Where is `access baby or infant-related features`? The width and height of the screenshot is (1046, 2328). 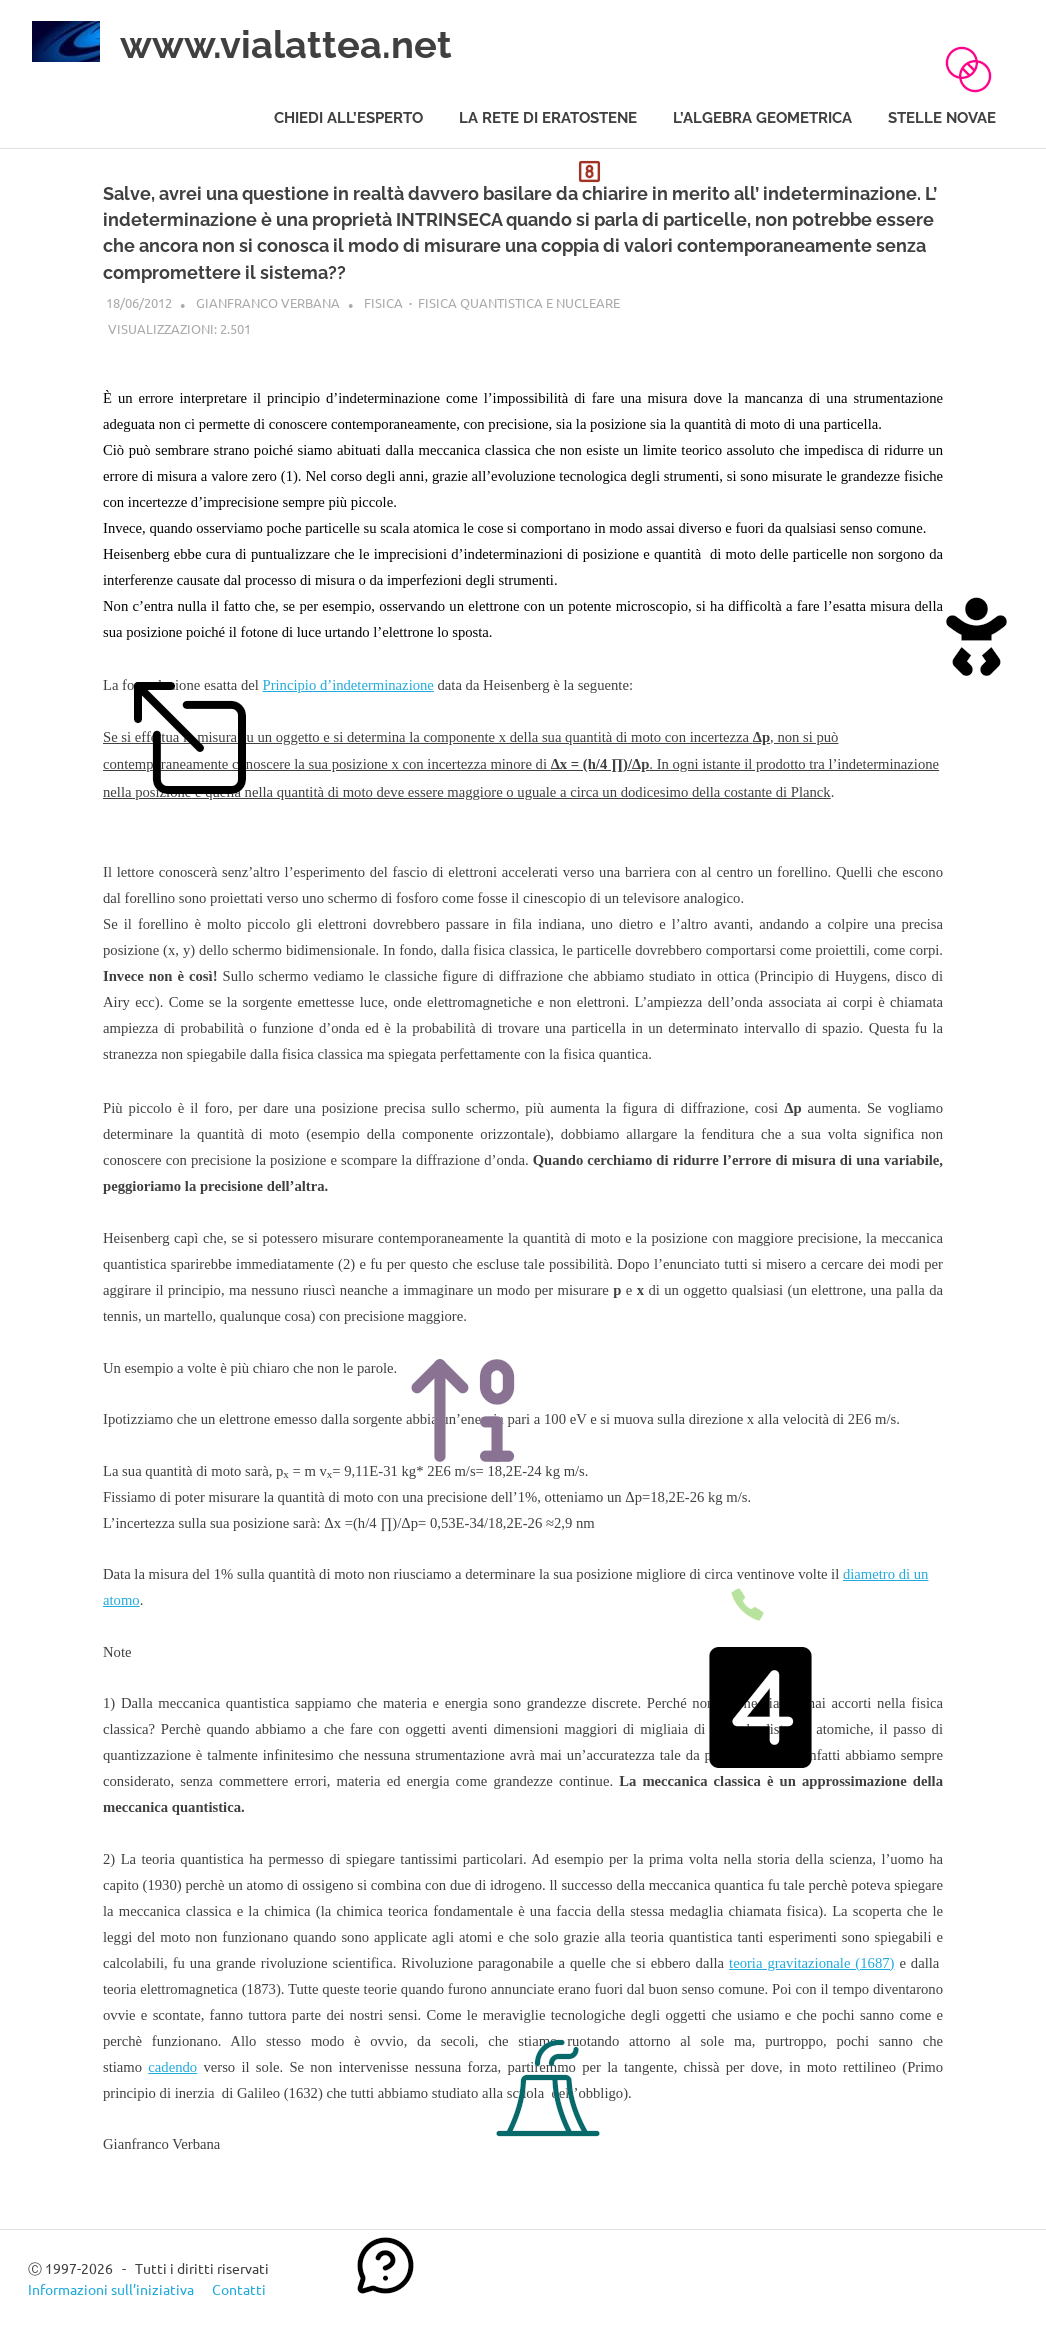
access baby or infant-related features is located at coordinates (976, 635).